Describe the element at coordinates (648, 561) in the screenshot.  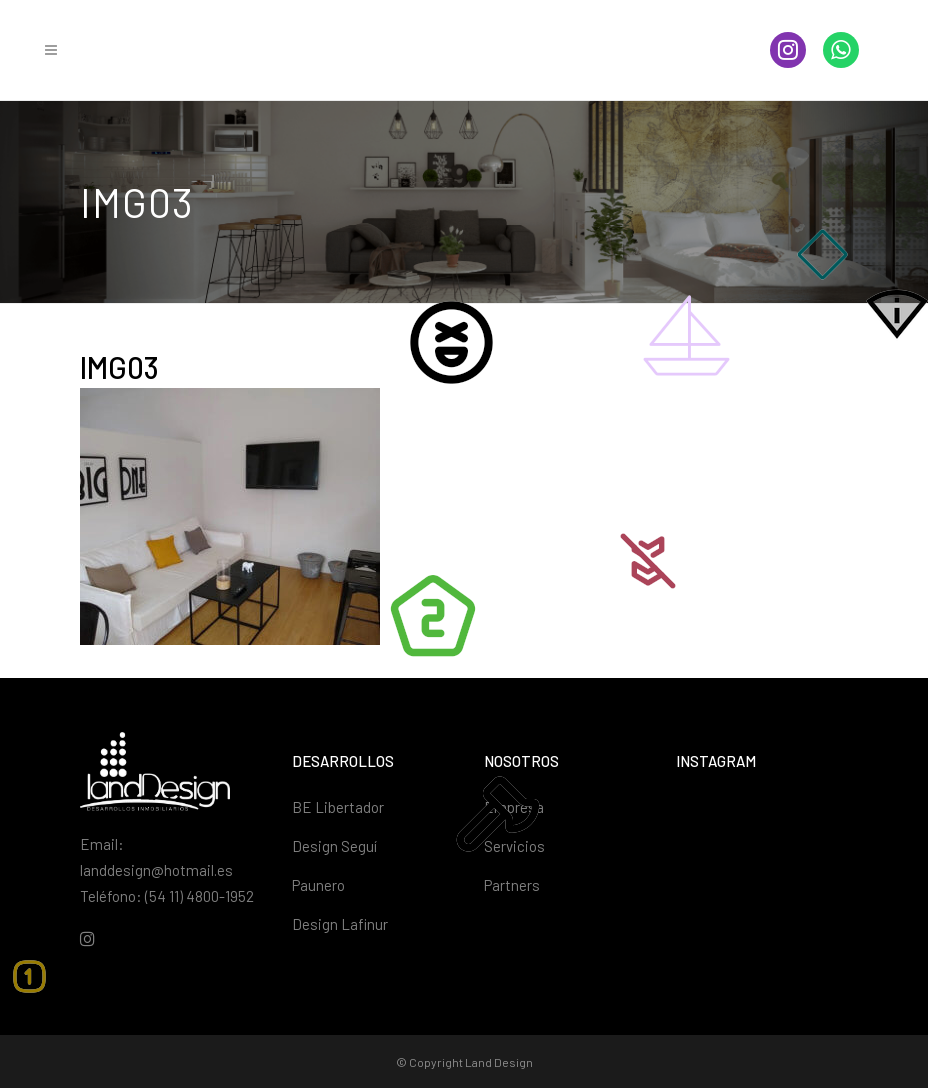
I see `disable badge notifications` at that location.